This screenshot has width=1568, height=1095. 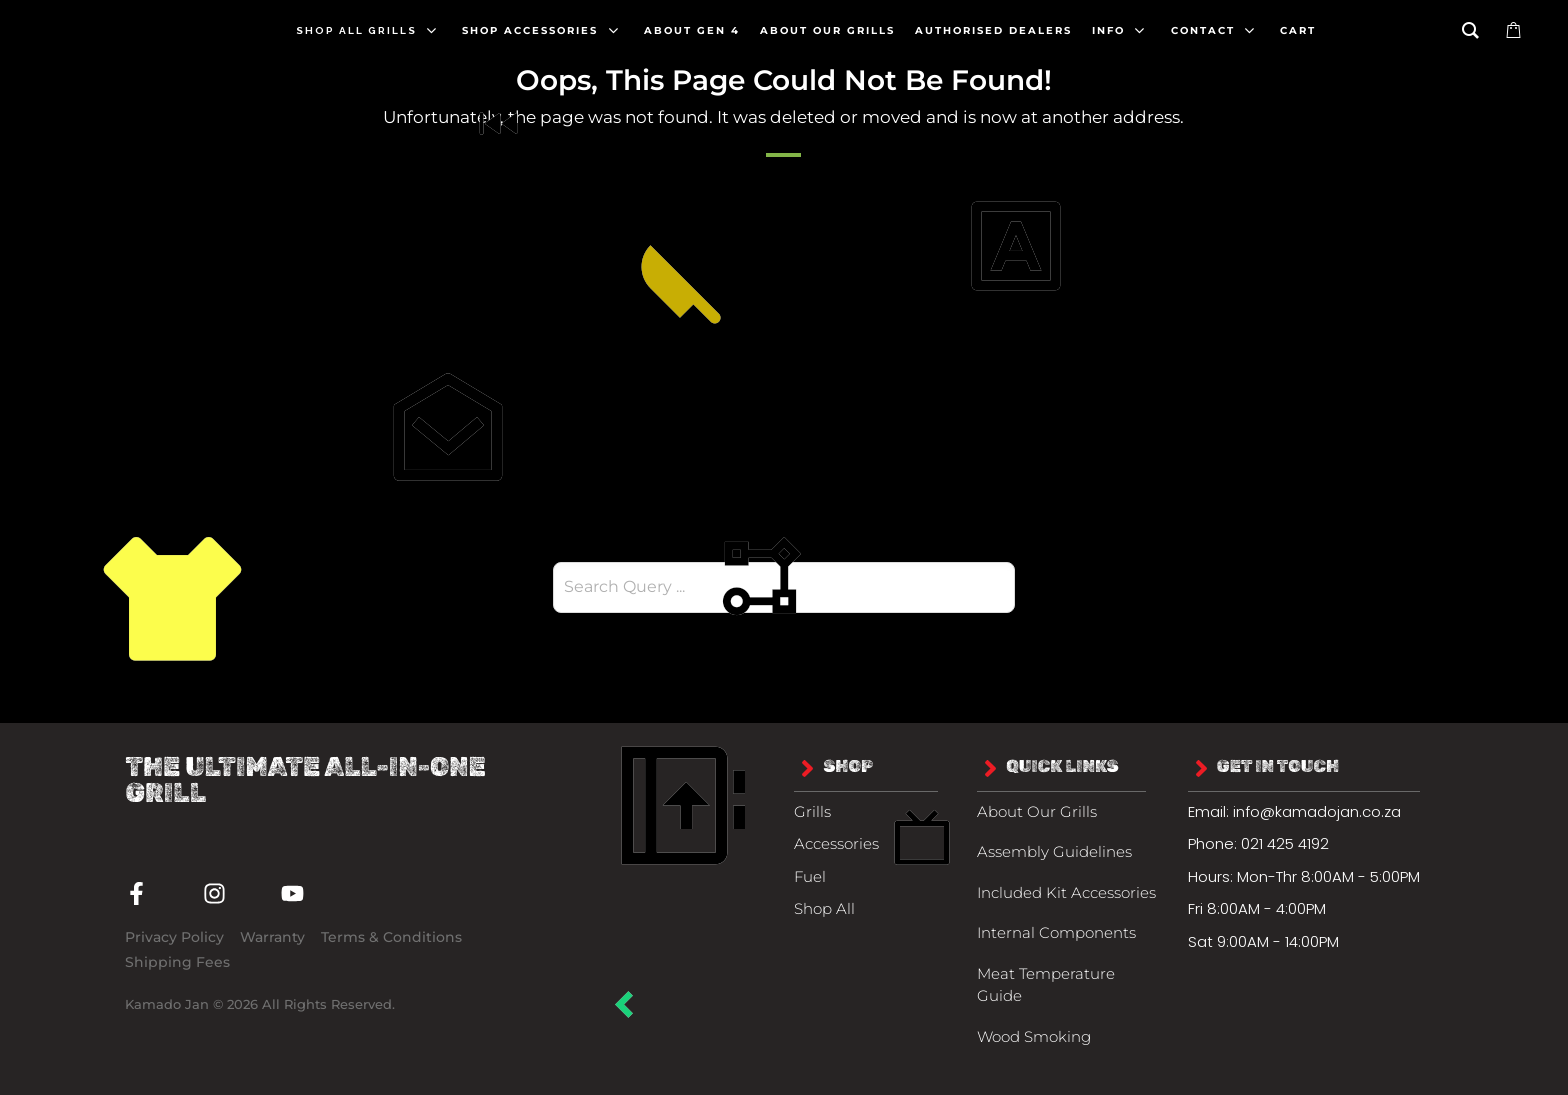 What do you see at coordinates (498, 123) in the screenshot?
I see `skip to the beginning of the track` at bounding box center [498, 123].